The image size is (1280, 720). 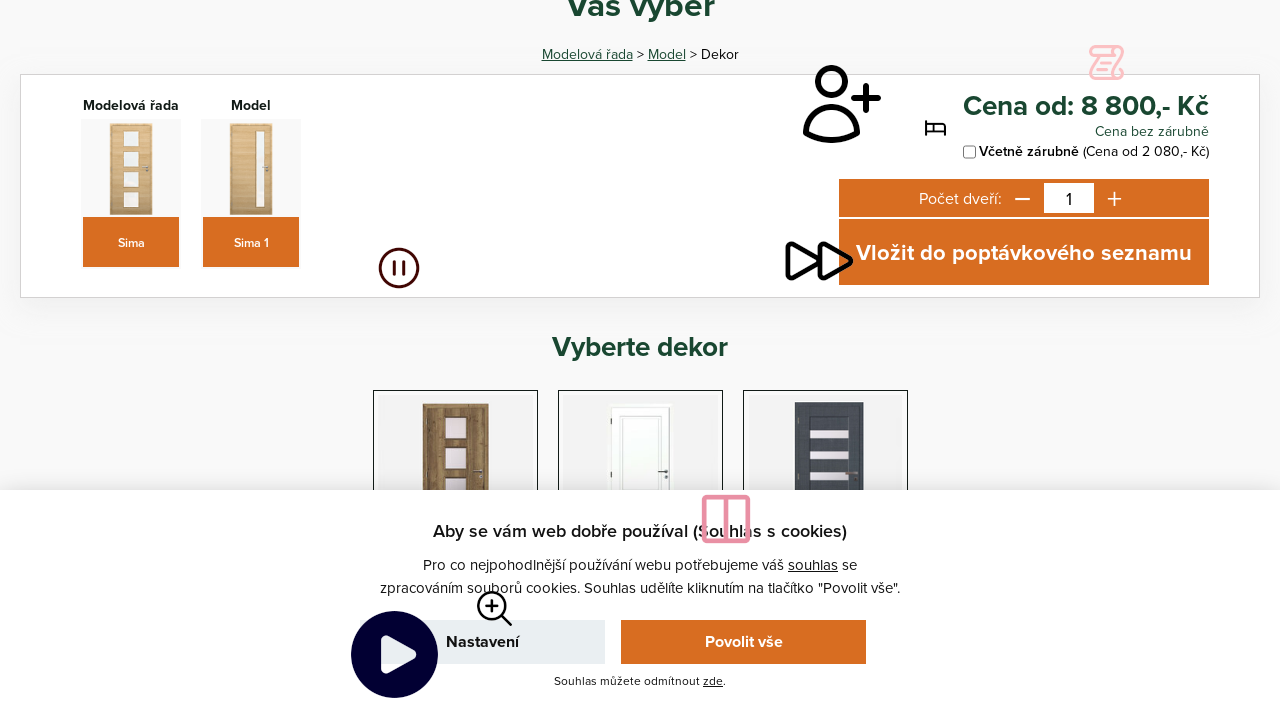 I want to click on skip forward in media playback, so click(x=817, y=258).